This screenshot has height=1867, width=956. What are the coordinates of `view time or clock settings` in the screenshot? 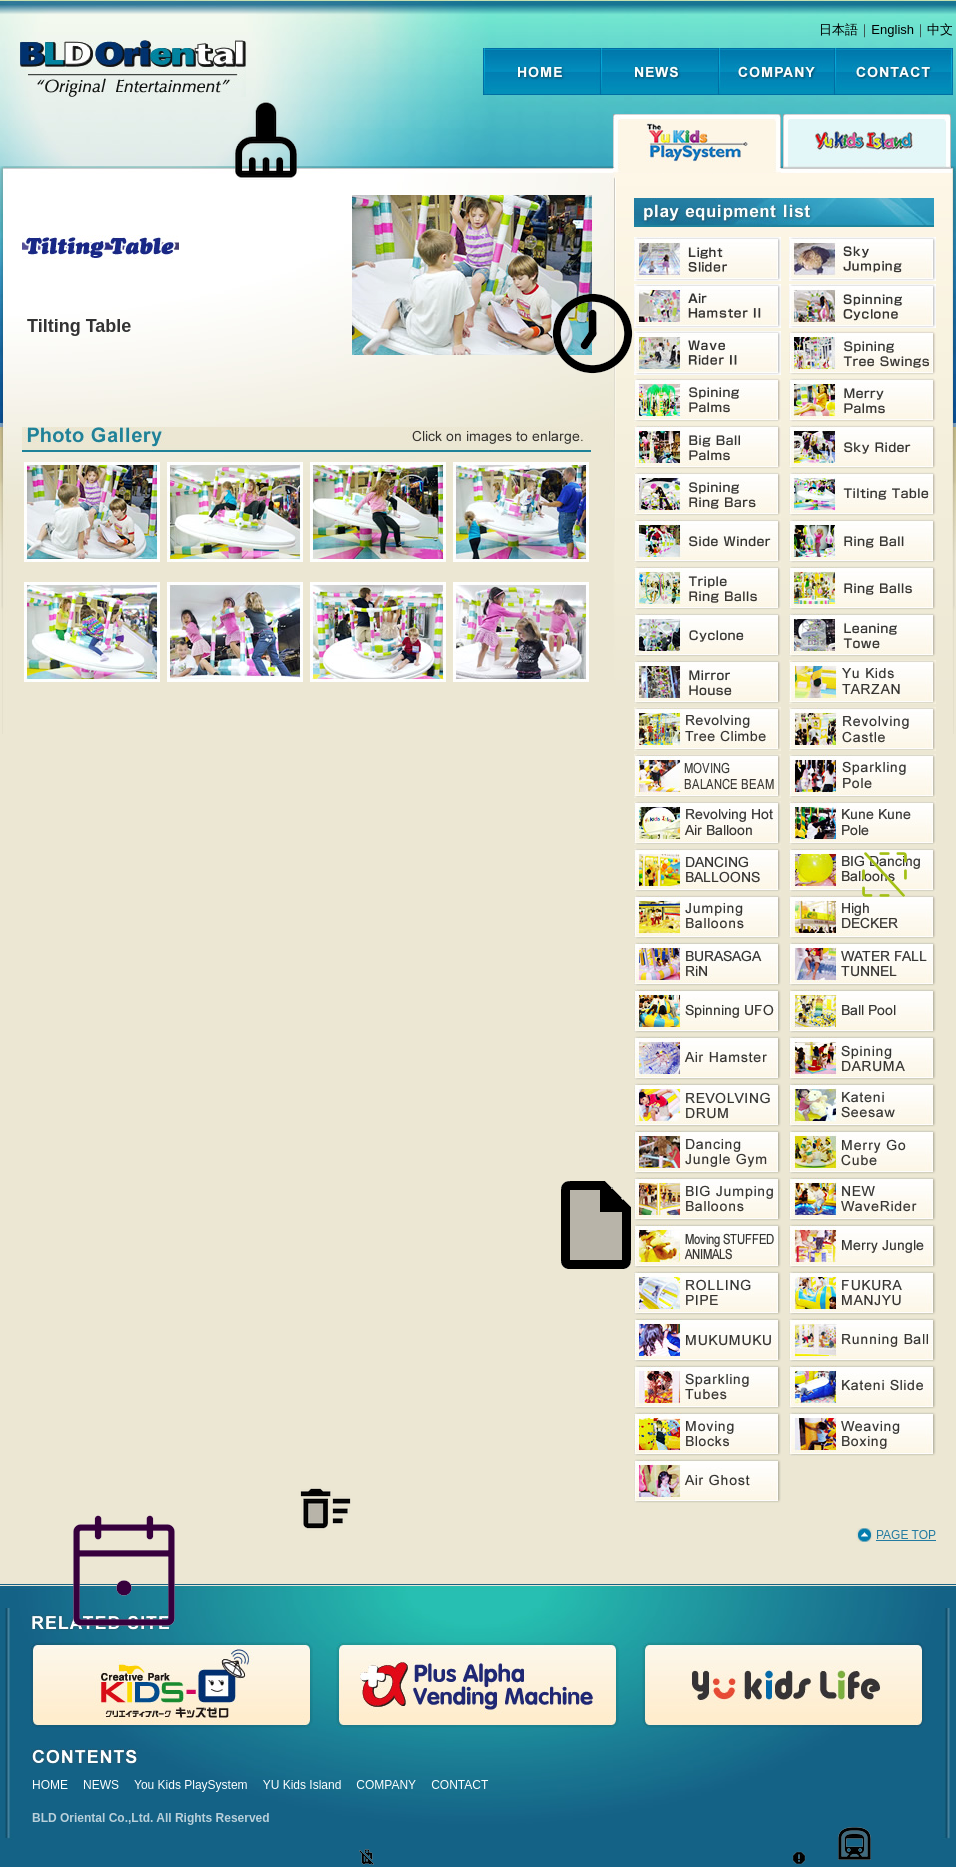 It's located at (592, 333).